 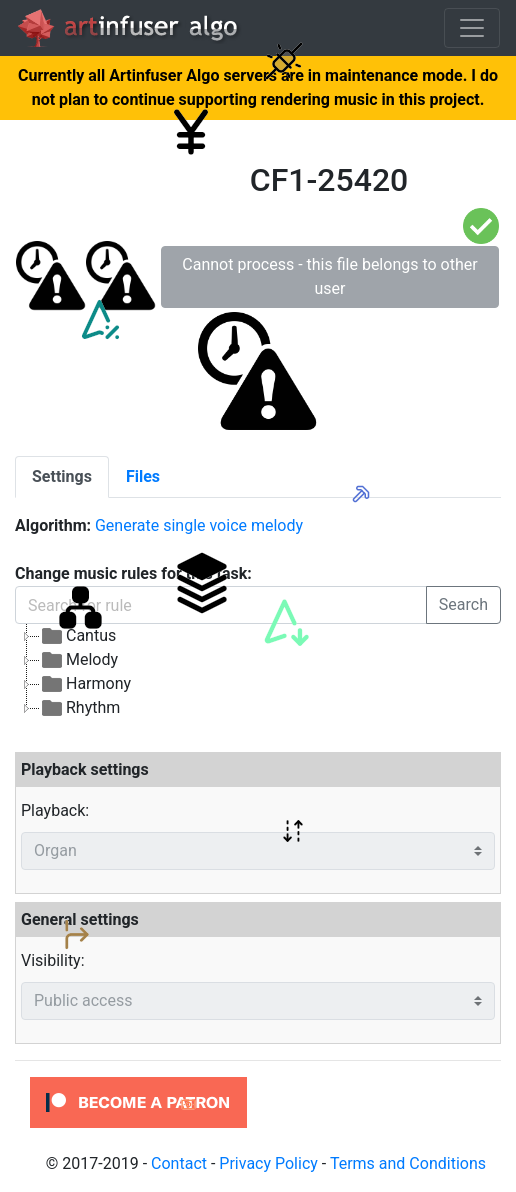 What do you see at coordinates (80, 607) in the screenshot?
I see `view organizational hierarchy or structure` at bounding box center [80, 607].